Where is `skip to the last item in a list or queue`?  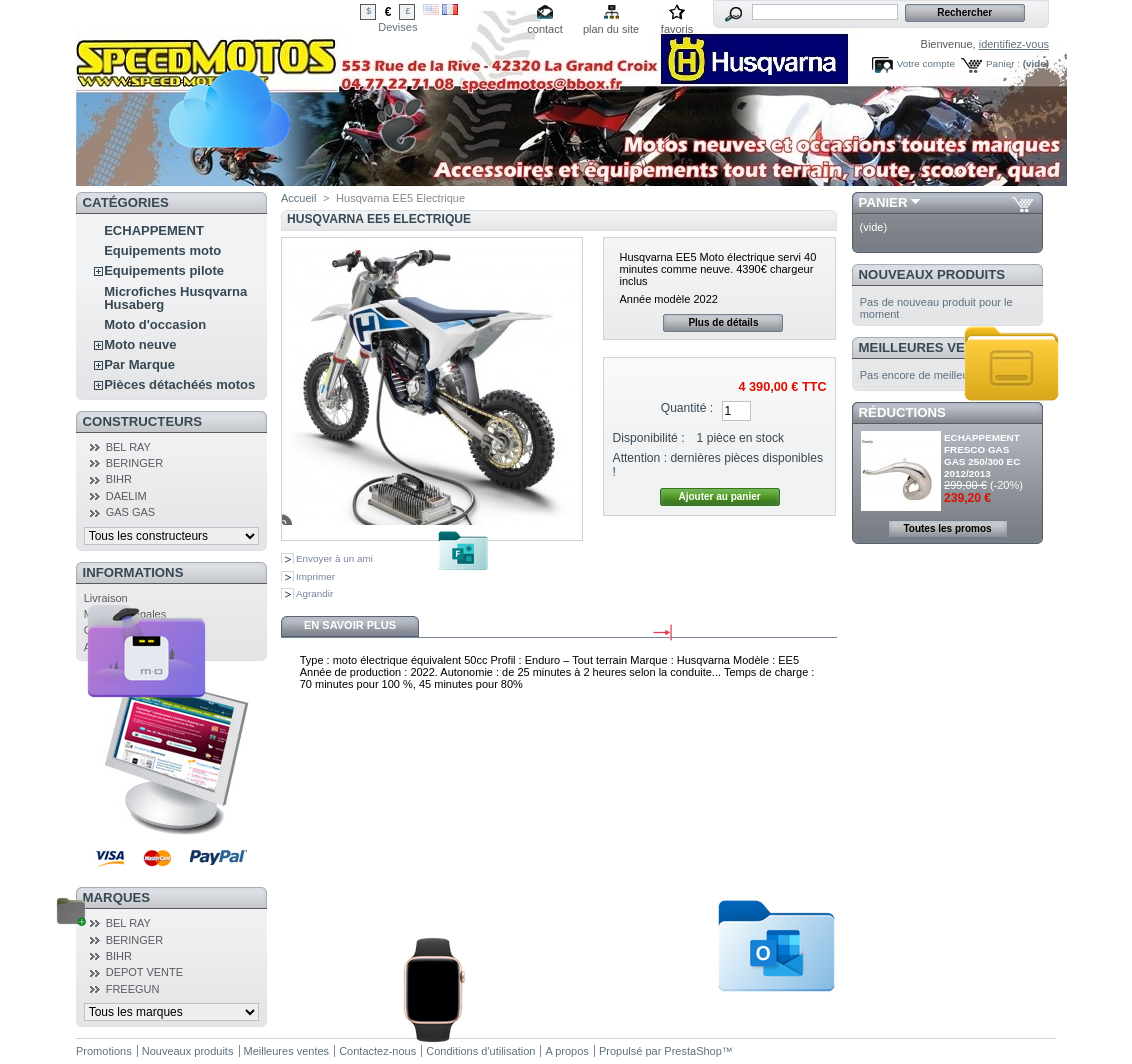
skip to the last item in a list or queue is located at coordinates (662, 632).